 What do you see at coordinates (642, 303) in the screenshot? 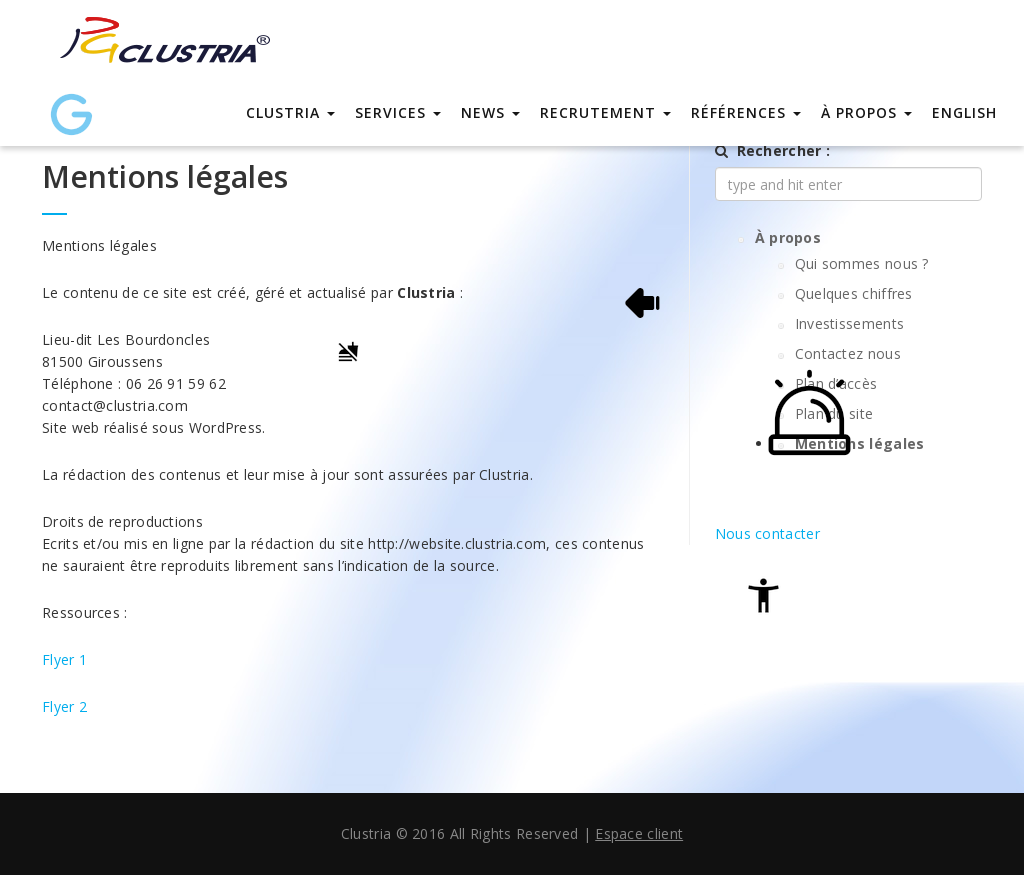
I see `go back to the previous screen` at bounding box center [642, 303].